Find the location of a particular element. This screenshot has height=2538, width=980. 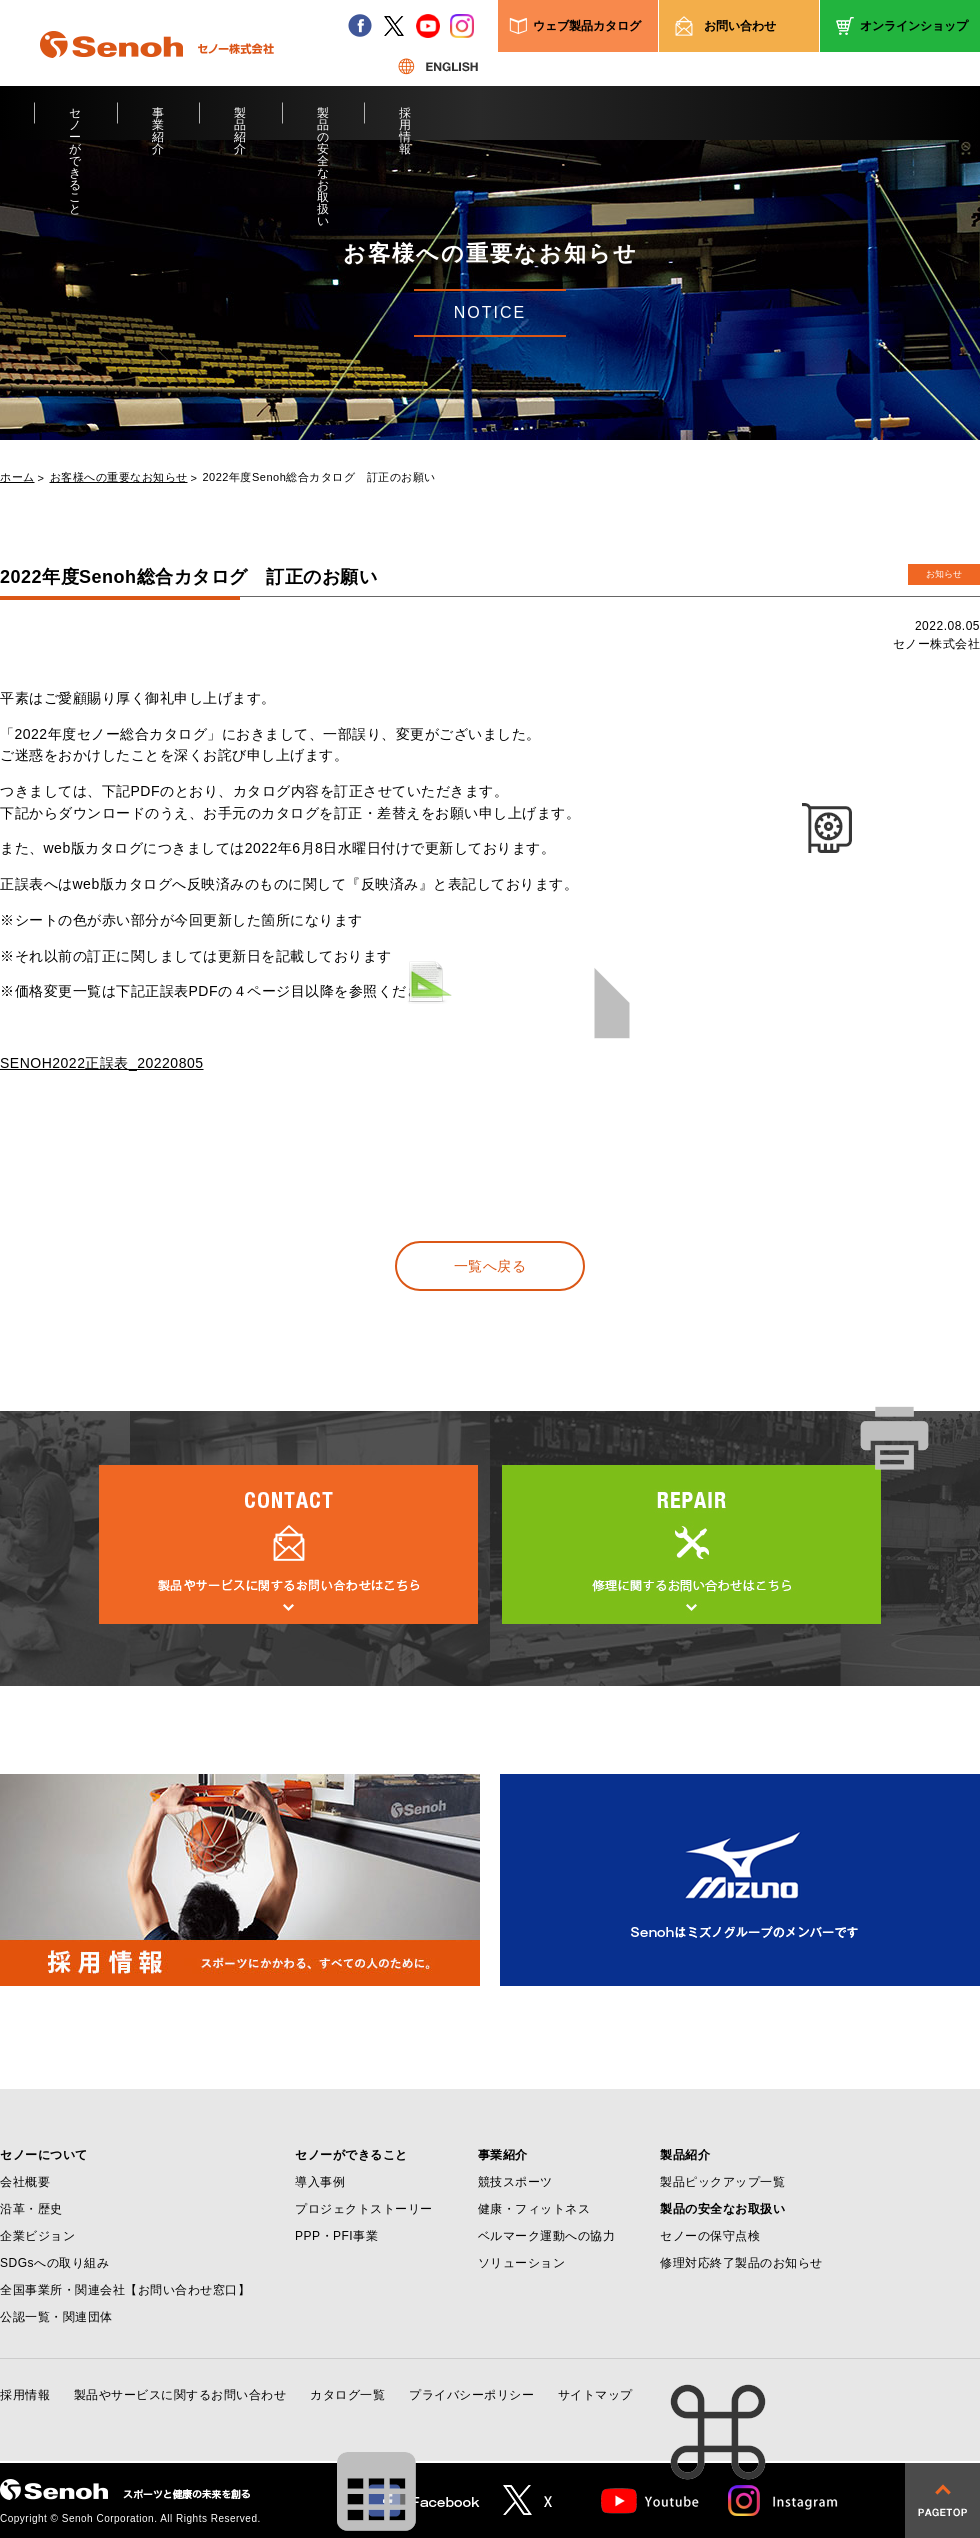

configure page layout settings is located at coordinates (429, 981).